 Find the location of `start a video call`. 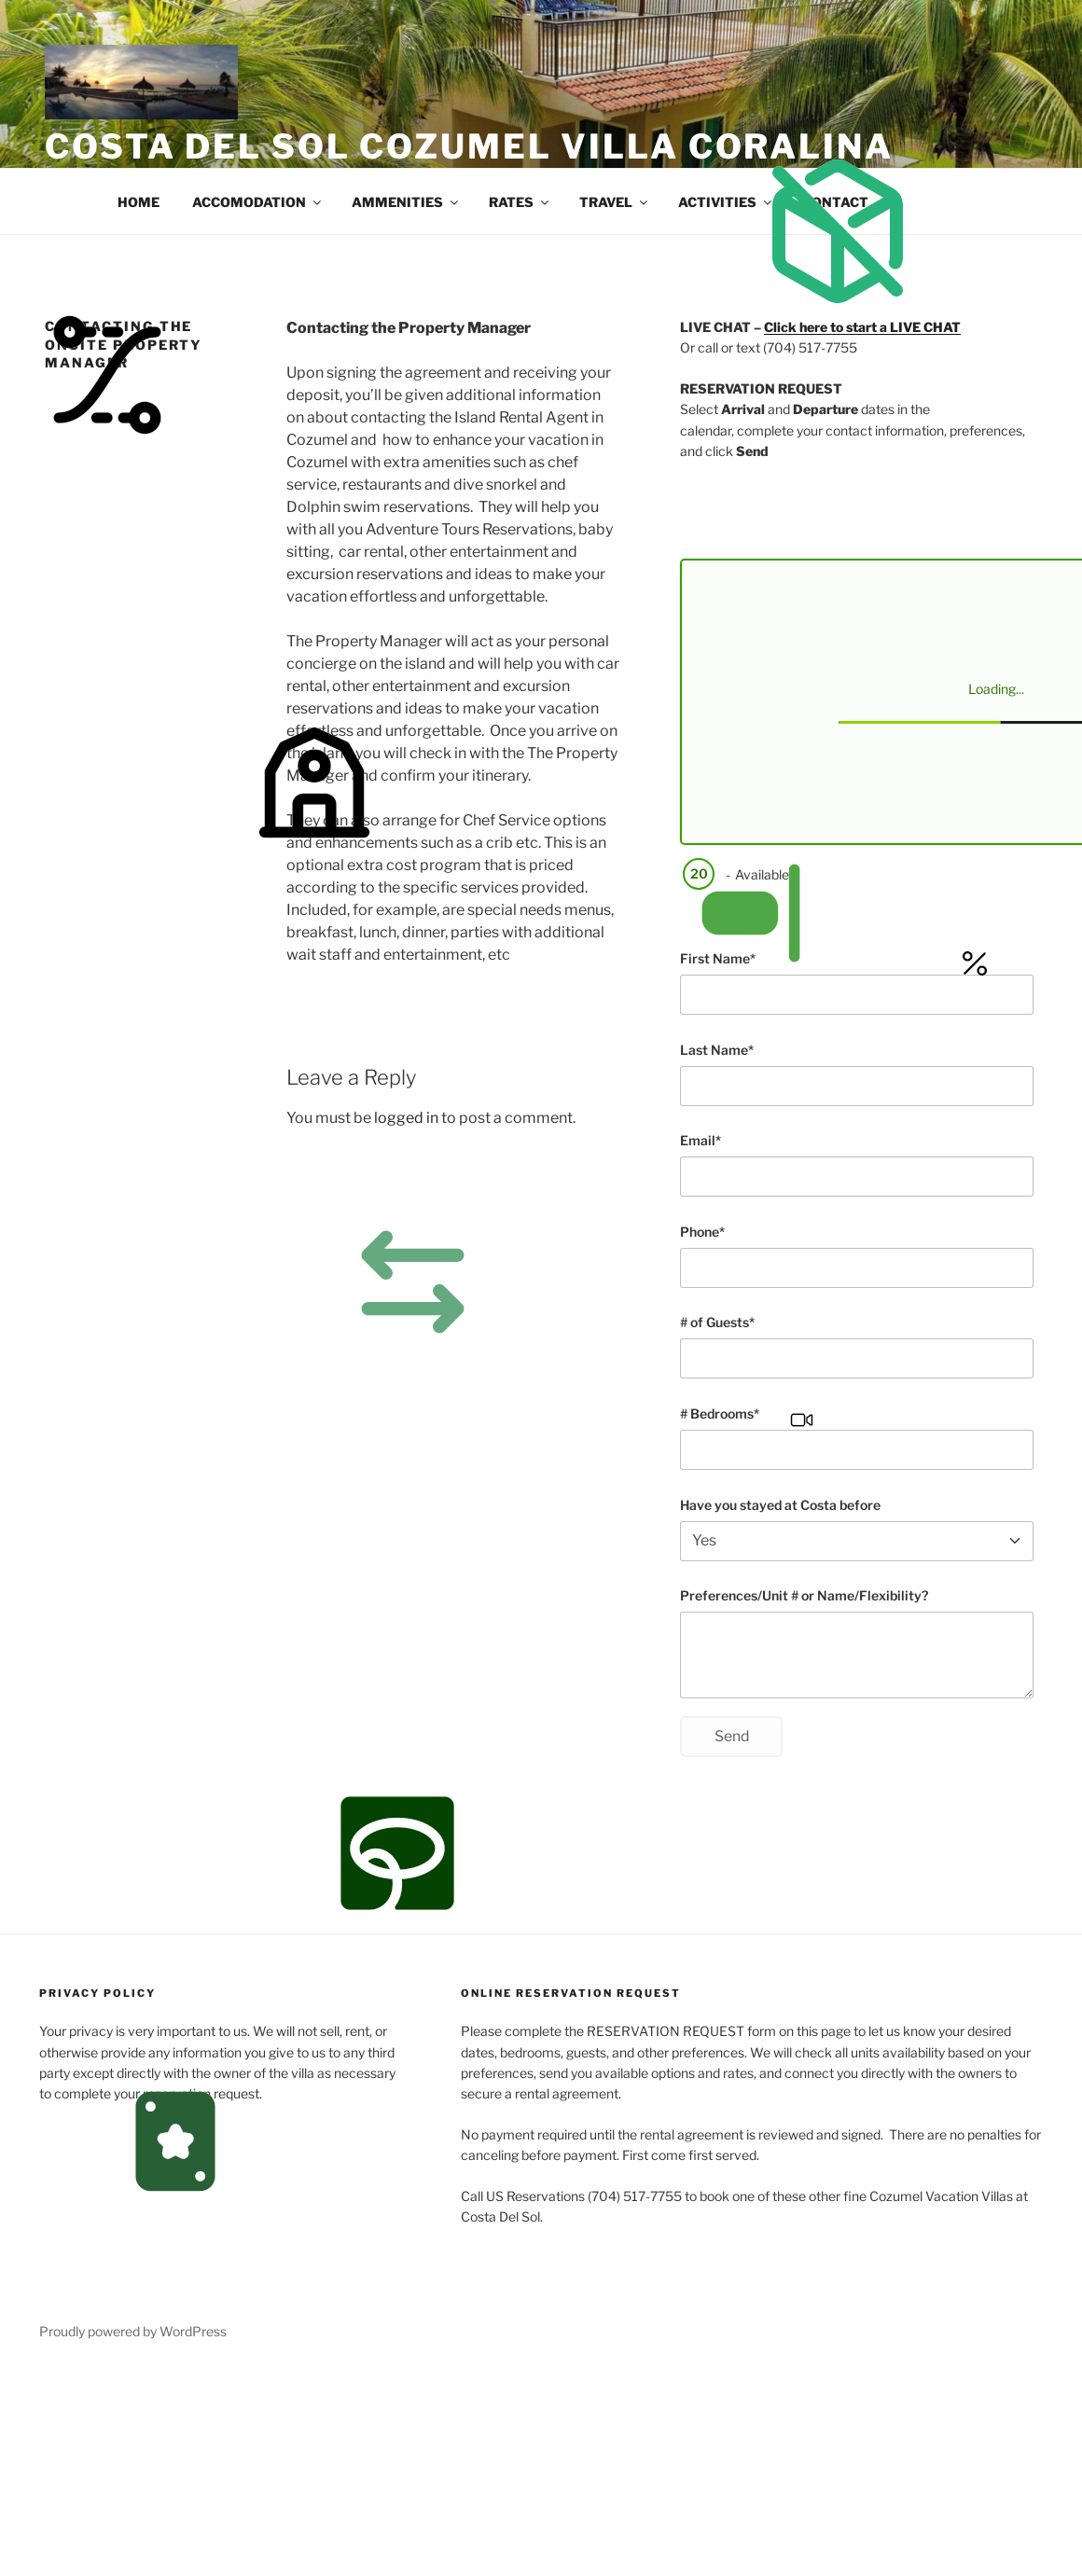

start a video call is located at coordinates (801, 1420).